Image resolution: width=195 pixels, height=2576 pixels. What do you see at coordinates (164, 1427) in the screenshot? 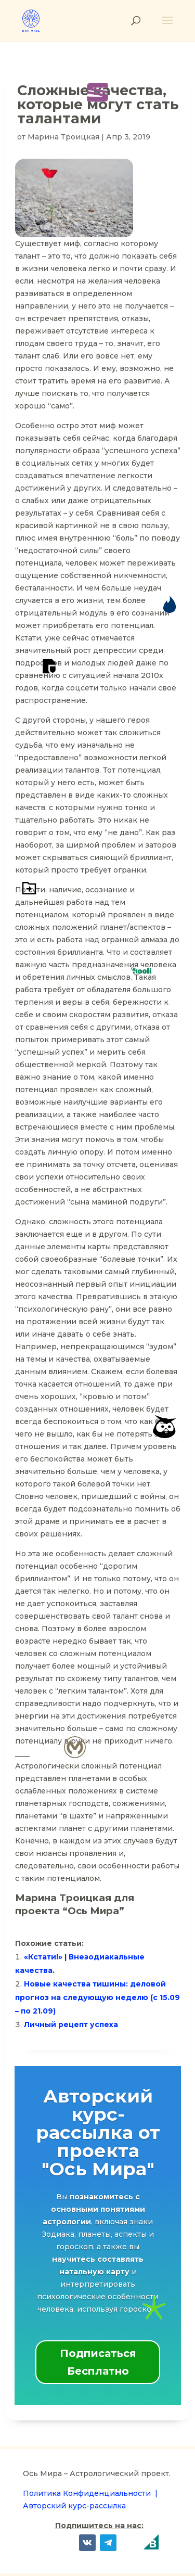
I see `open hootsuite social media management app` at bounding box center [164, 1427].